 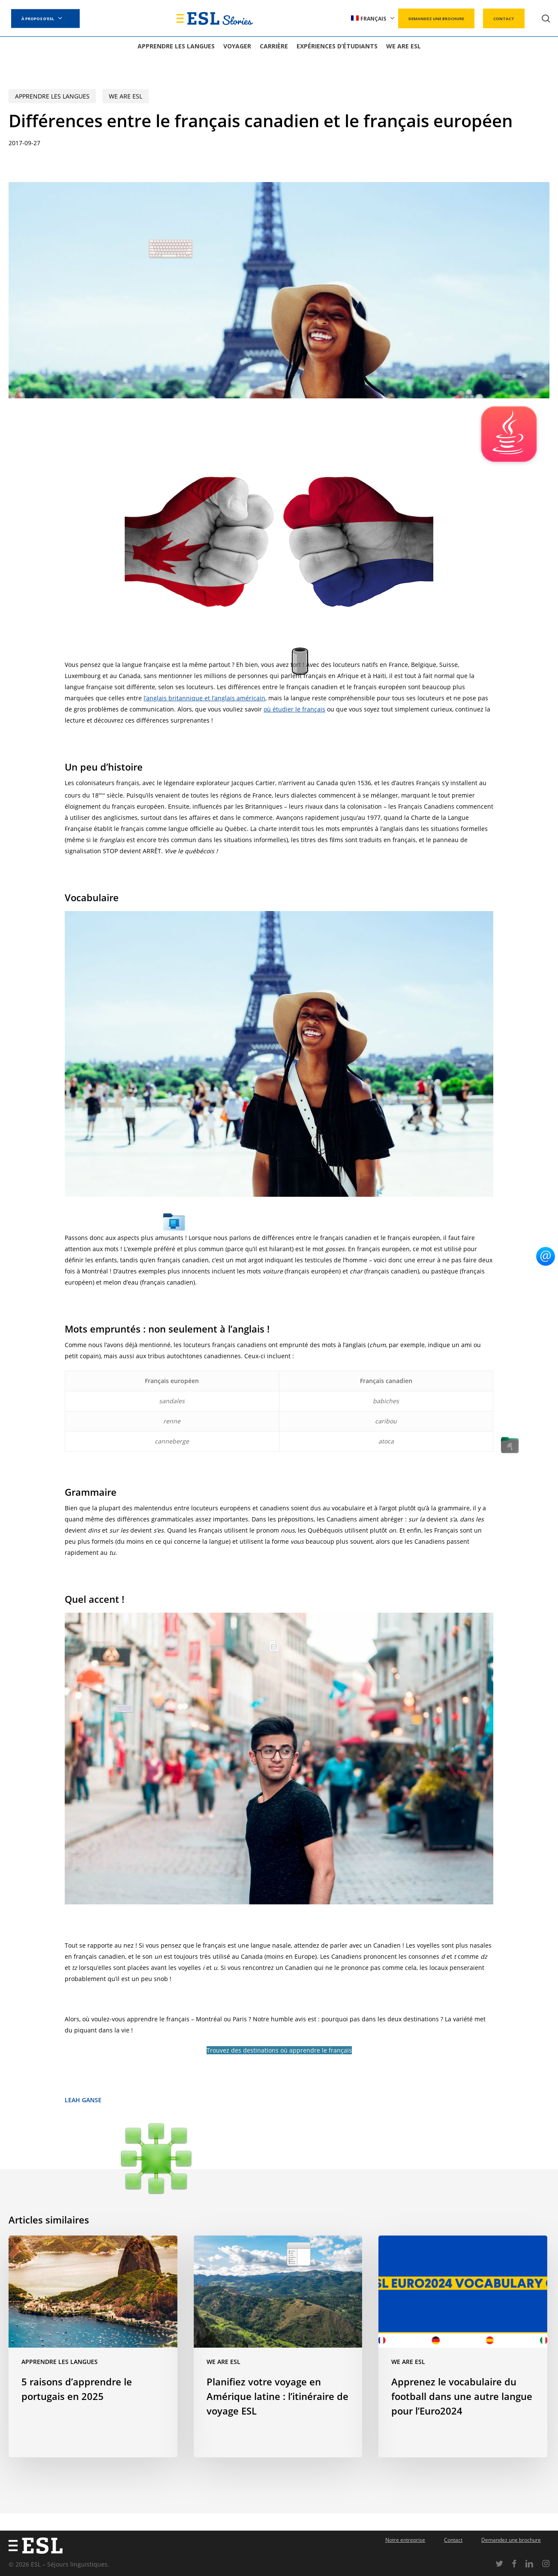 What do you see at coordinates (298, 2254) in the screenshot?
I see `access system preferences from the sidebar` at bounding box center [298, 2254].